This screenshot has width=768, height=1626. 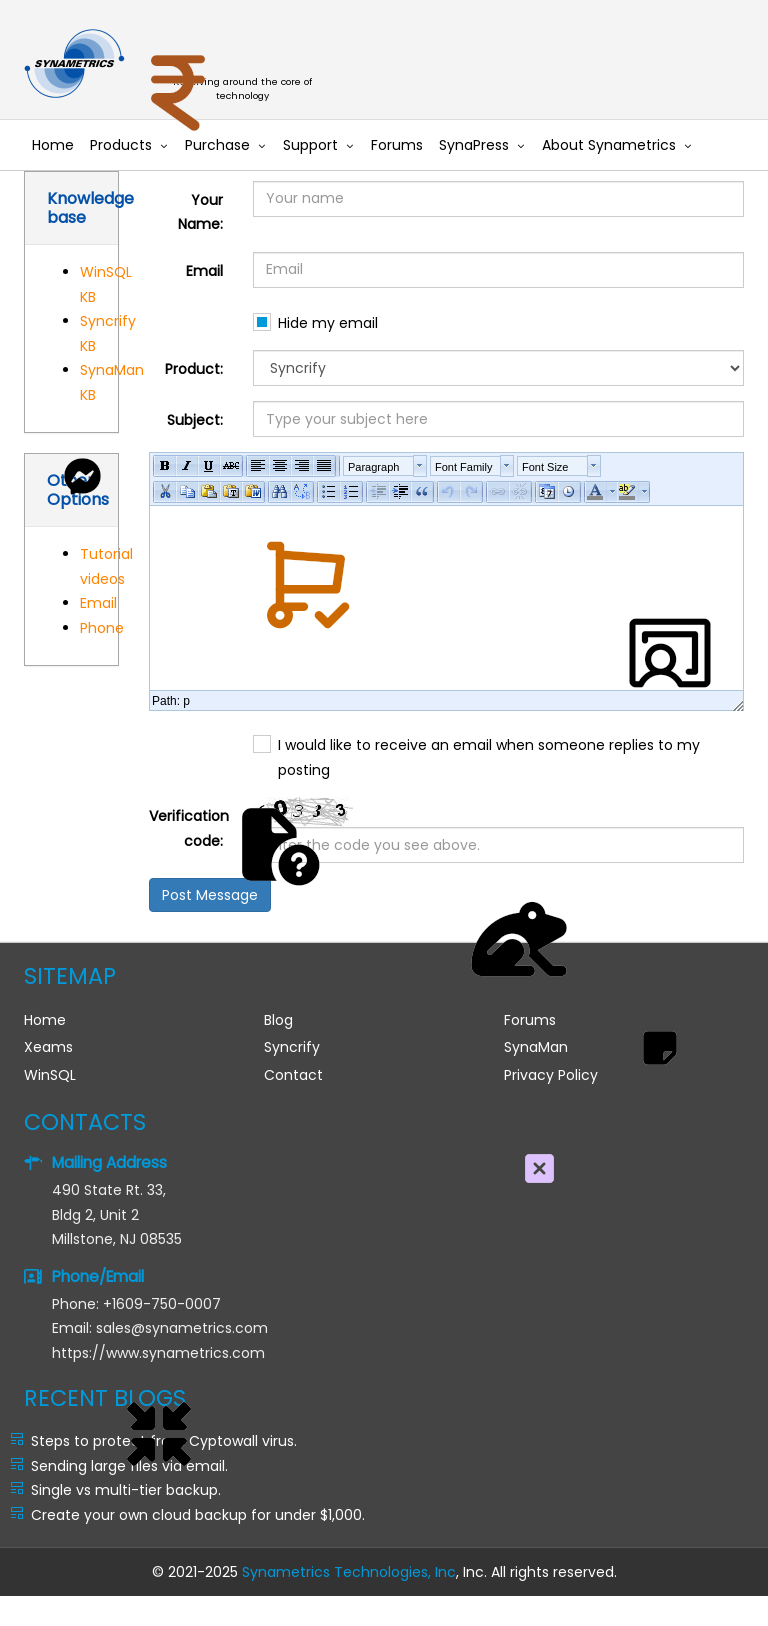 What do you see at coordinates (159, 1434) in the screenshot?
I see `minimize window to taskbar` at bounding box center [159, 1434].